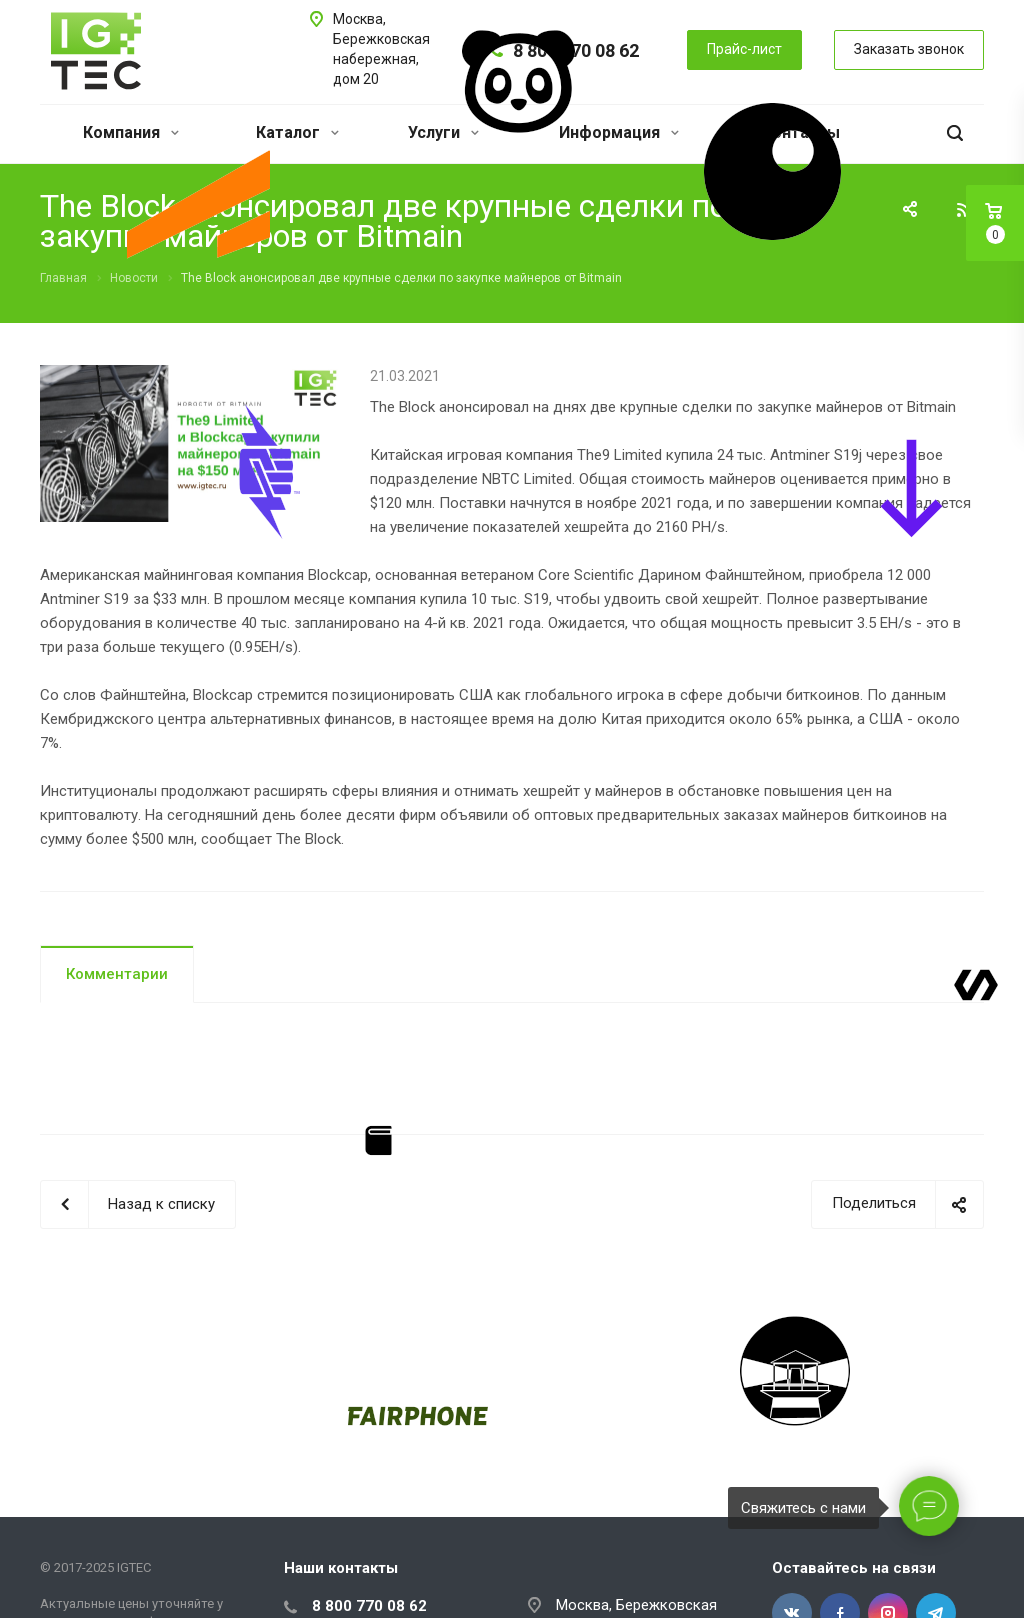 Image resolution: width=1024 pixels, height=1618 pixels. Describe the element at coordinates (772, 171) in the screenshot. I see `open inoreader rss feed reader` at that location.